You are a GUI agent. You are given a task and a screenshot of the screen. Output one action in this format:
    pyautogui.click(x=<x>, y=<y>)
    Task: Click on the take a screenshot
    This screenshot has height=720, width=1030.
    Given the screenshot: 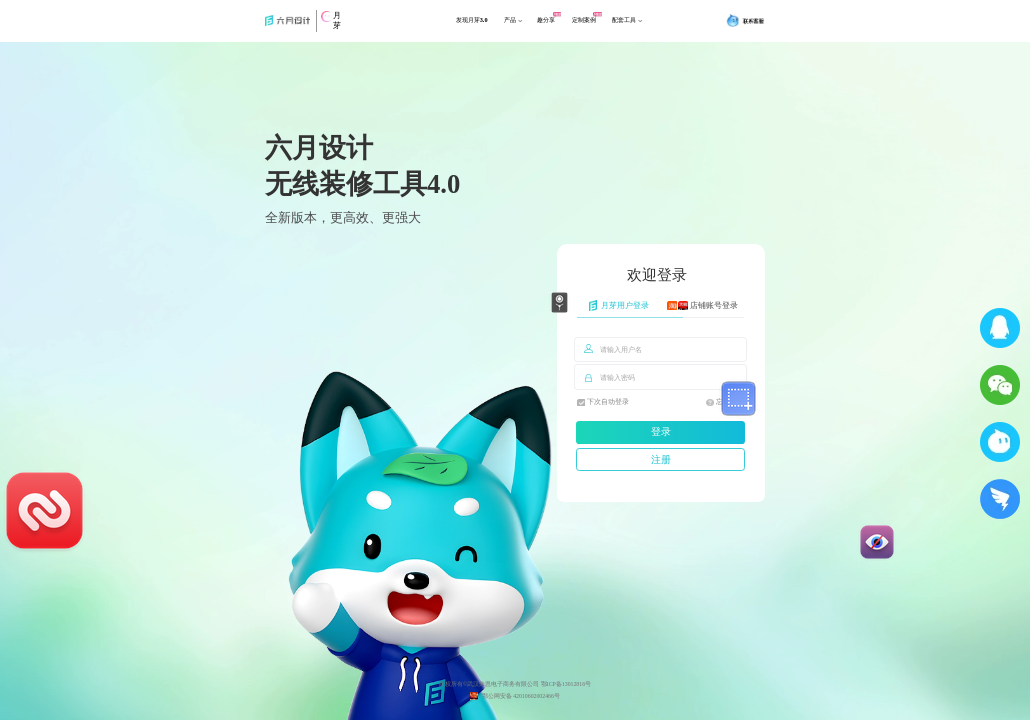 What is the action you would take?
    pyautogui.click(x=738, y=398)
    